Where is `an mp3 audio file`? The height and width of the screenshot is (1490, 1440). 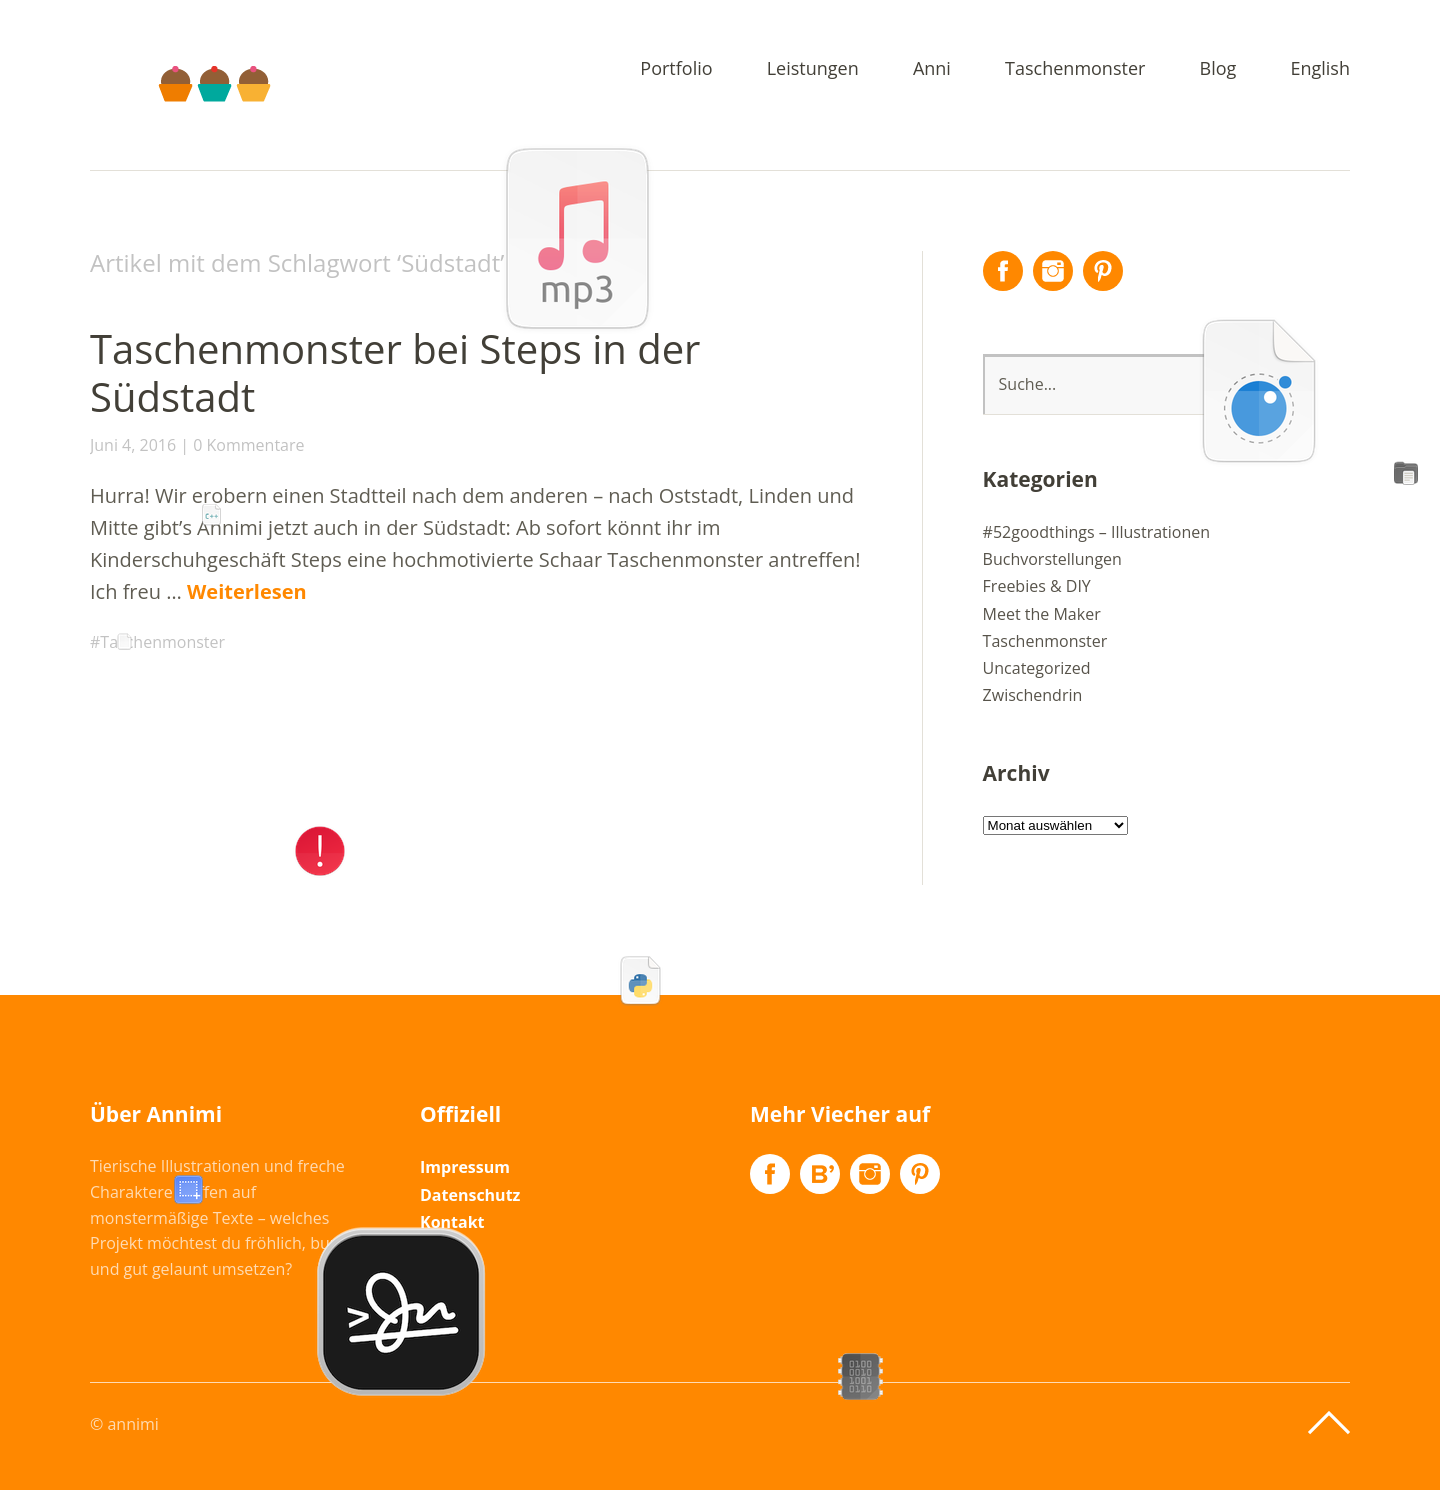
an mp3 audio file is located at coordinates (577, 238).